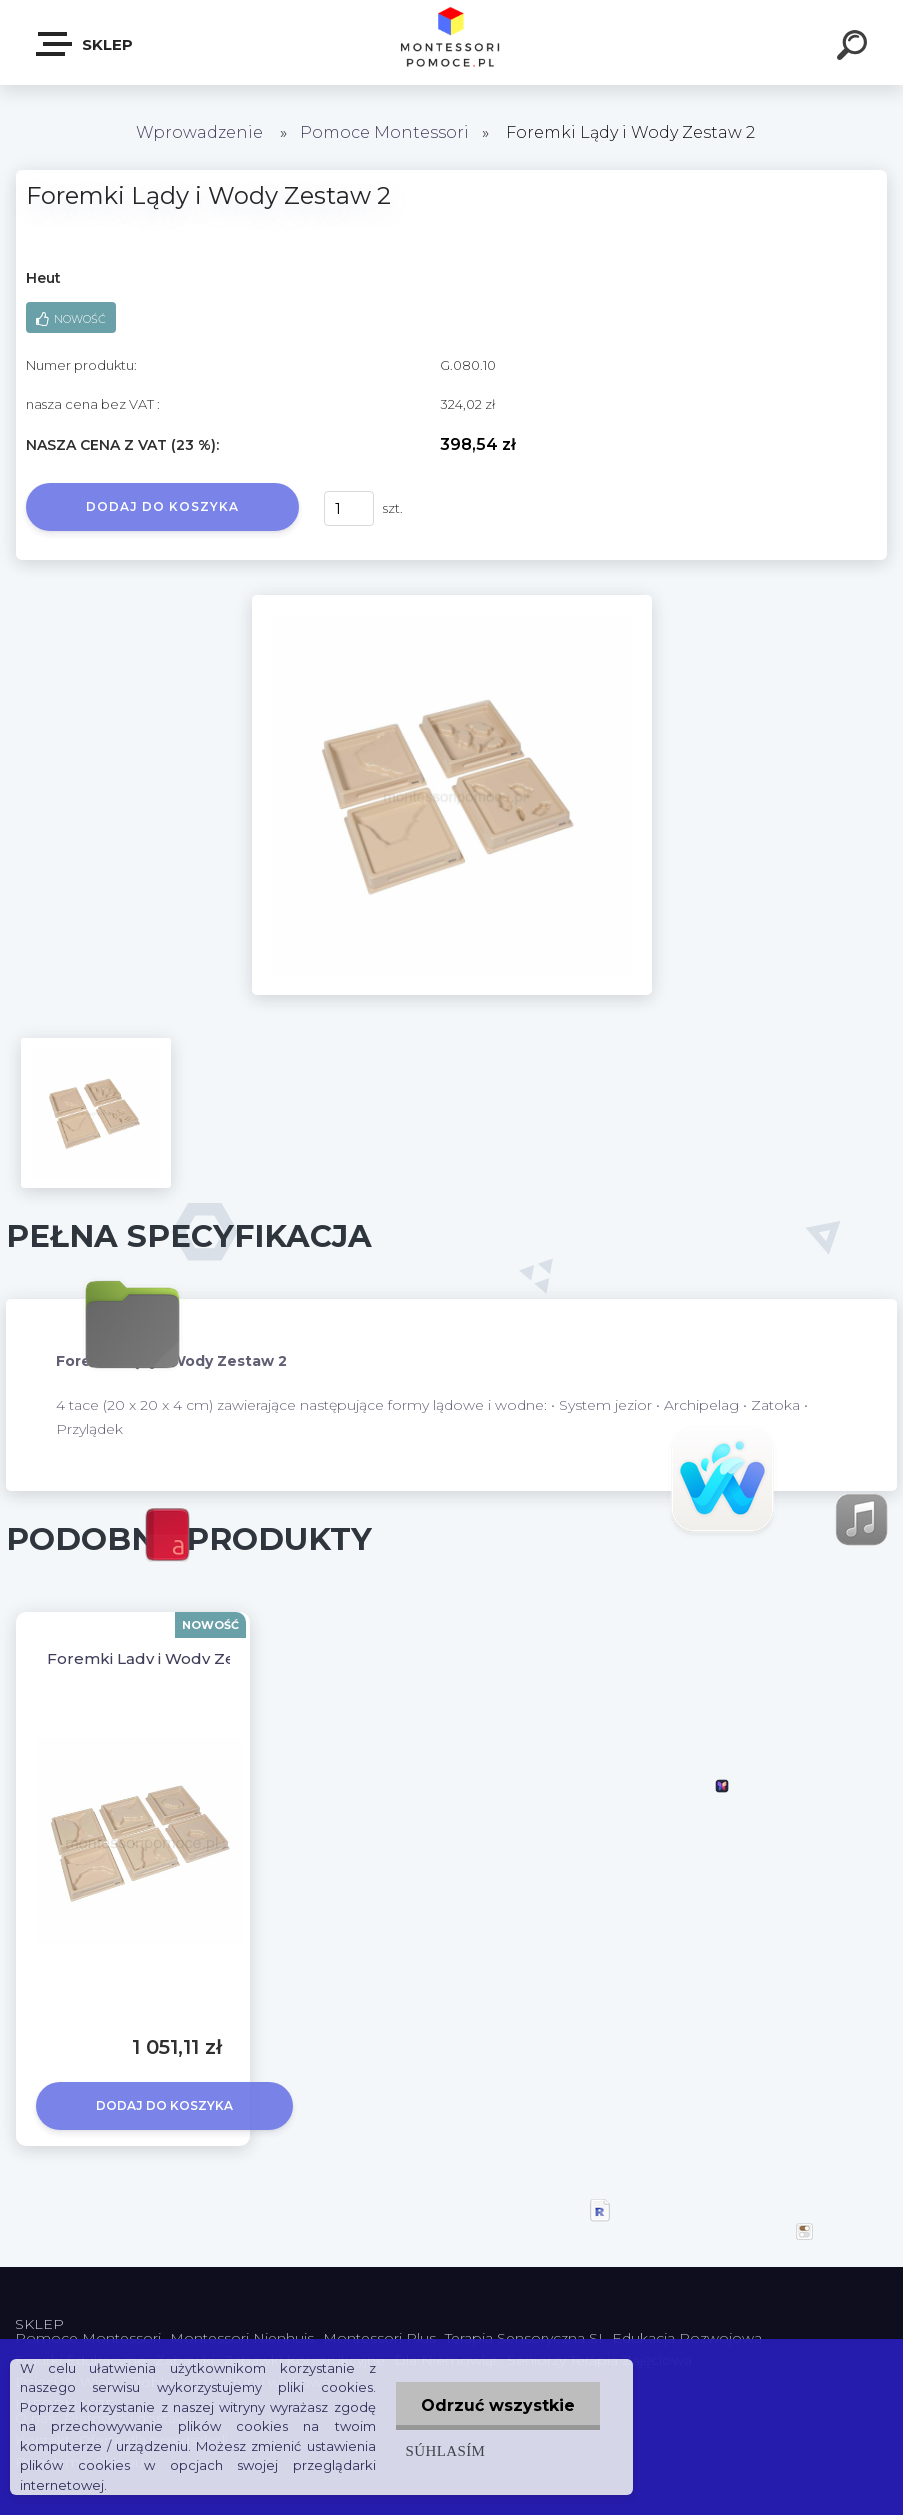 The width and height of the screenshot is (903, 2515). Describe the element at coordinates (132, 1324) in the screenshot. I see `open file folder` at that location.